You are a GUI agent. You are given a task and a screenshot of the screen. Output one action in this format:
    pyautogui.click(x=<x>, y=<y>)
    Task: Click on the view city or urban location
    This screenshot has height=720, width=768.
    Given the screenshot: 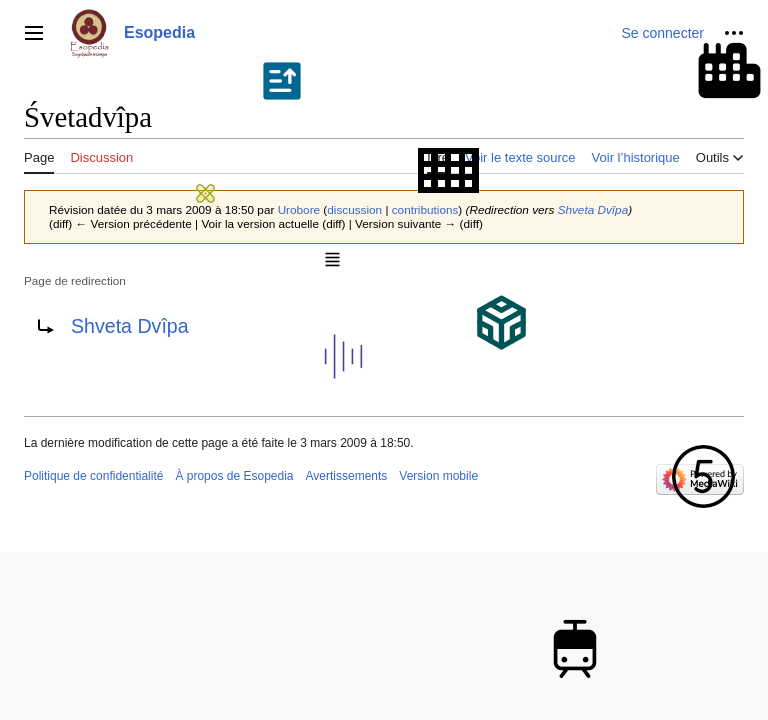 What is the action you would take?
    pyautogui.click(x=729, y=70)
    